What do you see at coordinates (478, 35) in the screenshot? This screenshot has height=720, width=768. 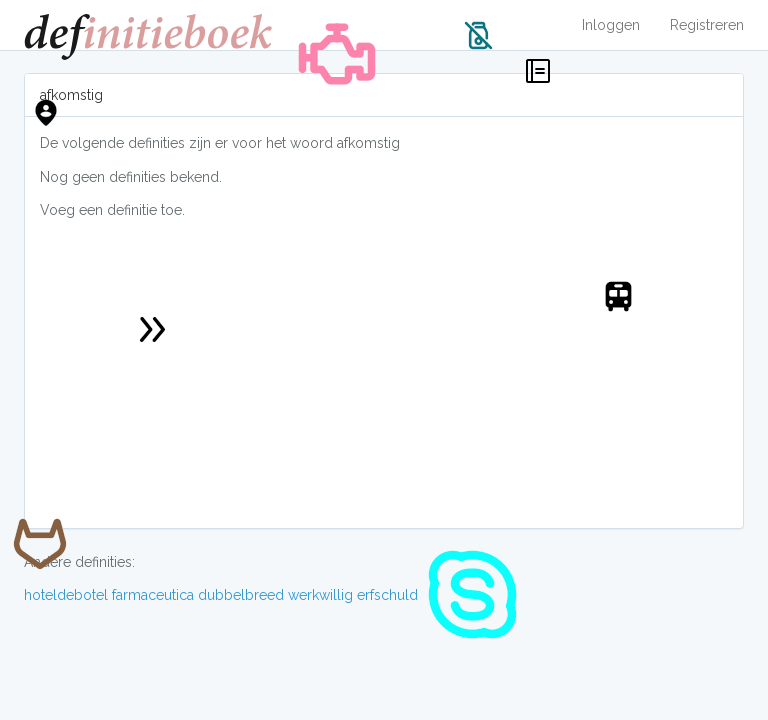 I see `indicates dairy-free or no milk option` at bounding box center [478, 35].